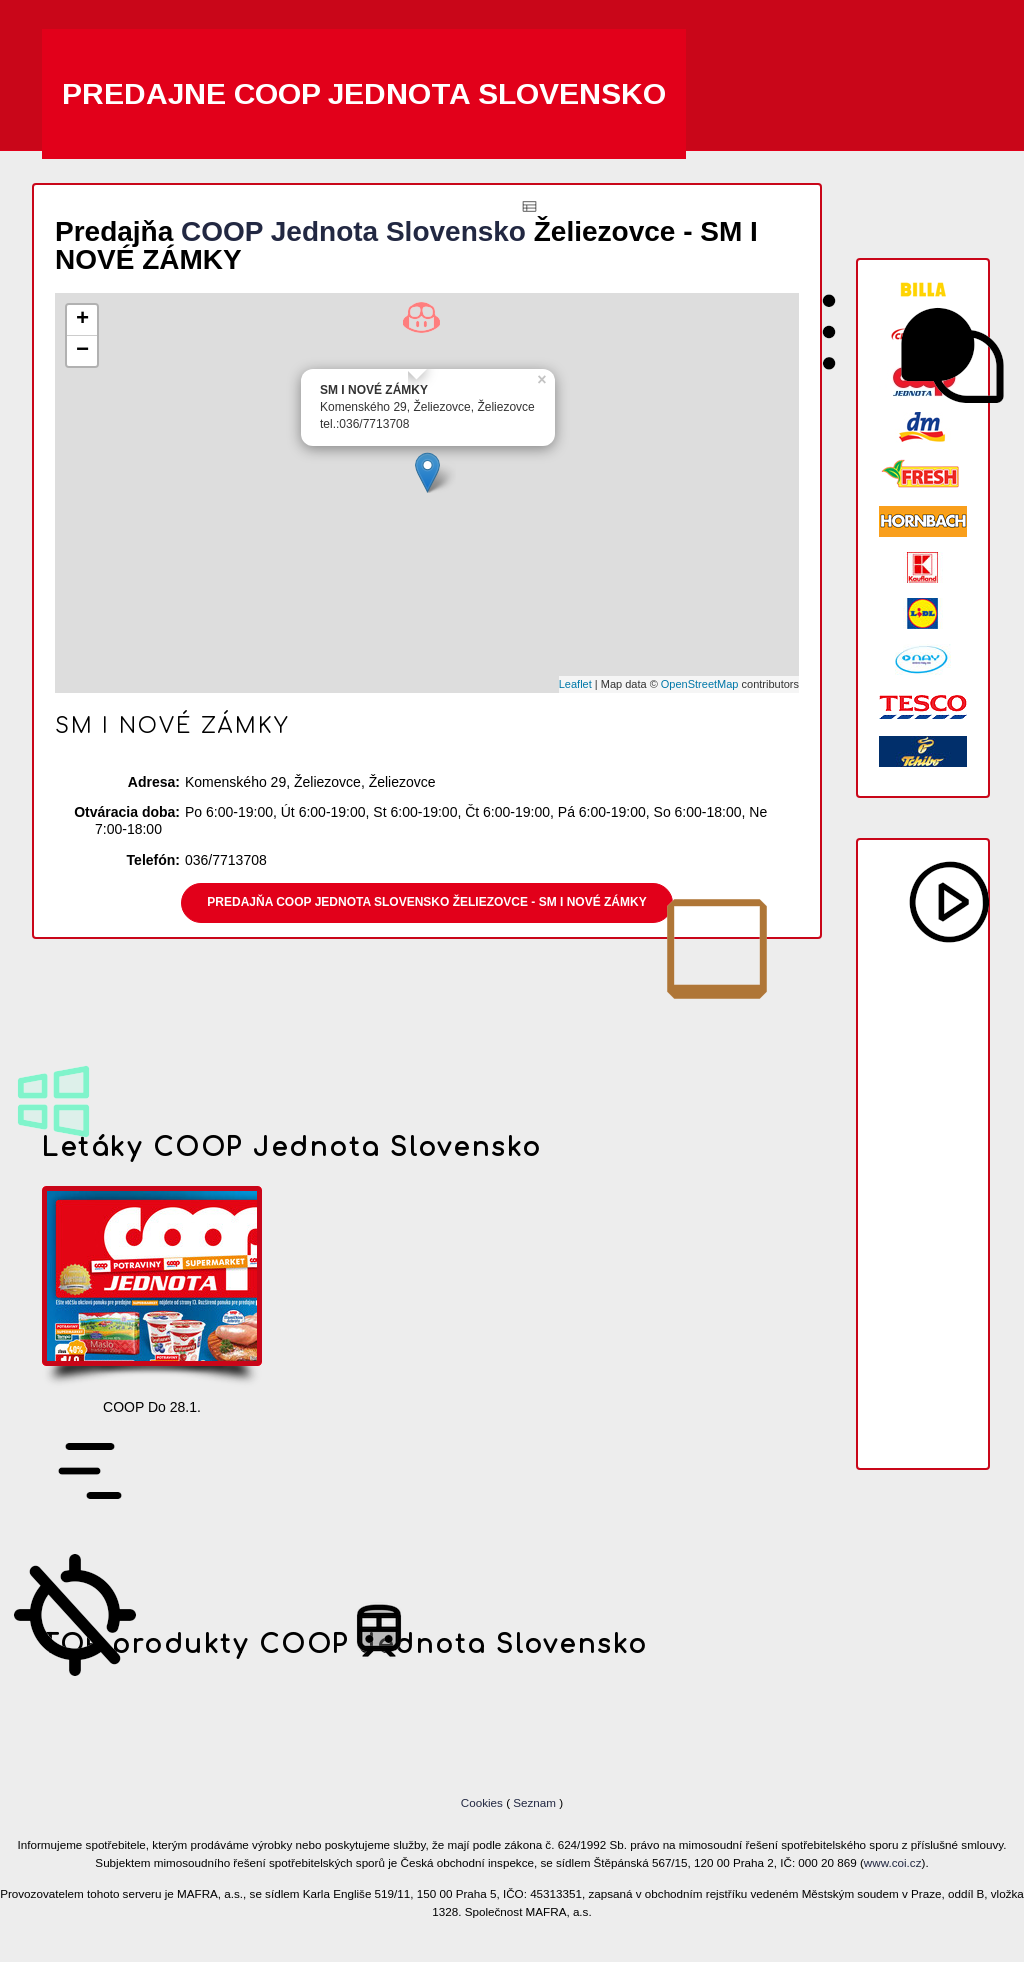 The height and width of the screenshot is (1962, 1024). Describe the element at coordinates (829, 332) in the screenshot. I see `open additional options menu` at that location.